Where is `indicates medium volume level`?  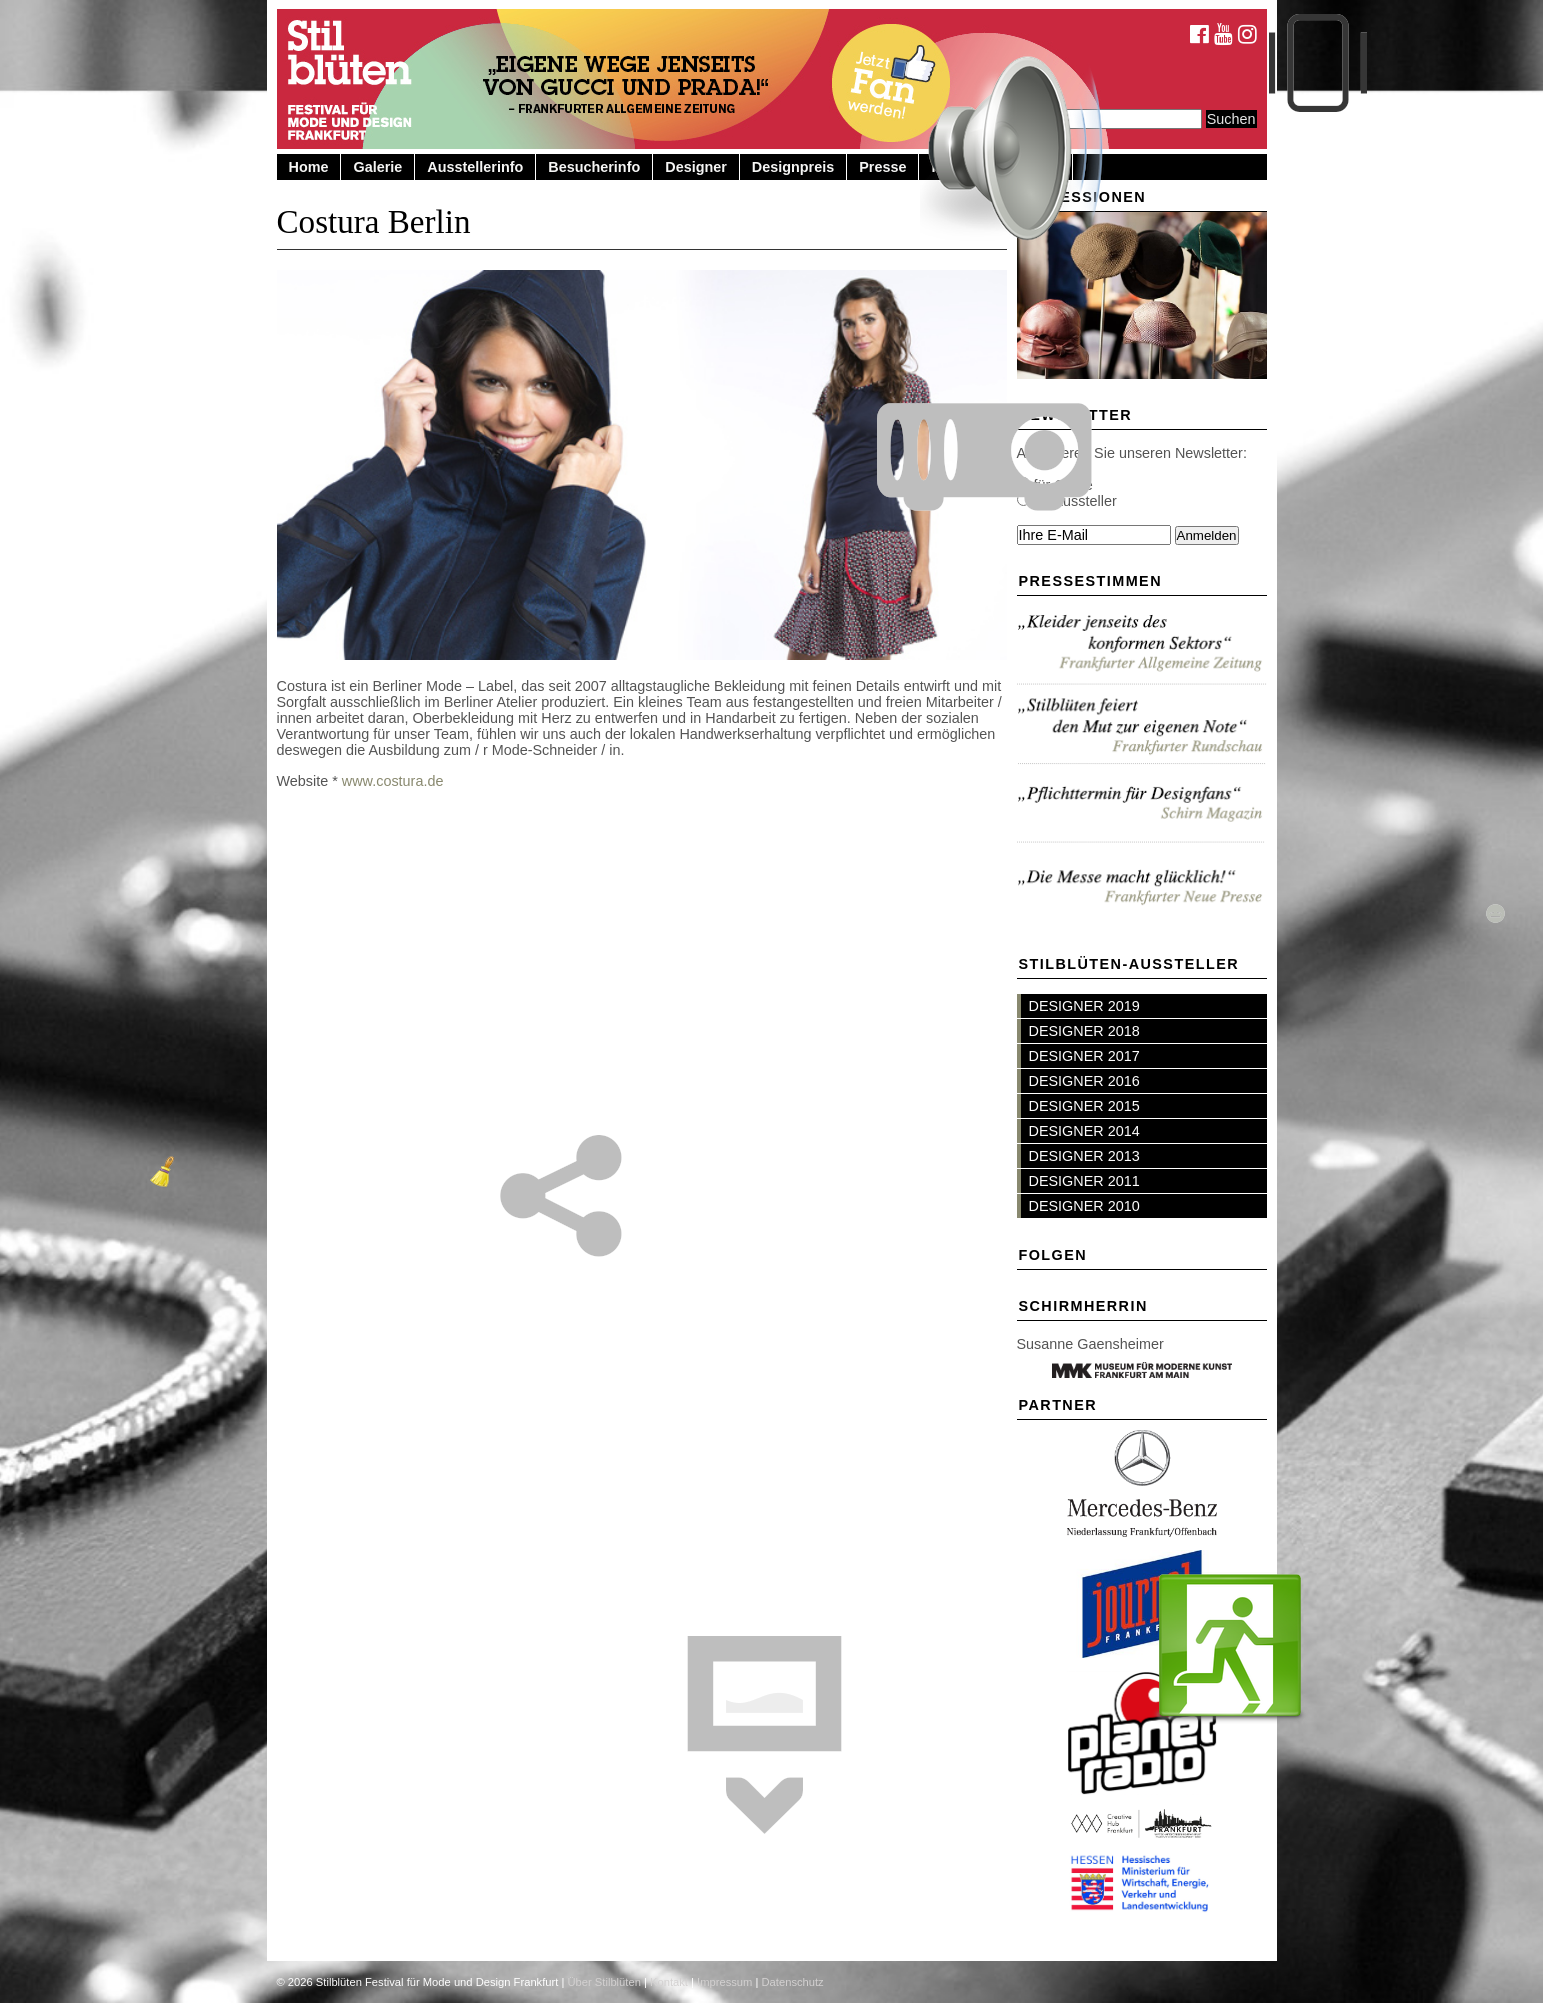
indicates medium volume level is located at coordinates (1020, 148).